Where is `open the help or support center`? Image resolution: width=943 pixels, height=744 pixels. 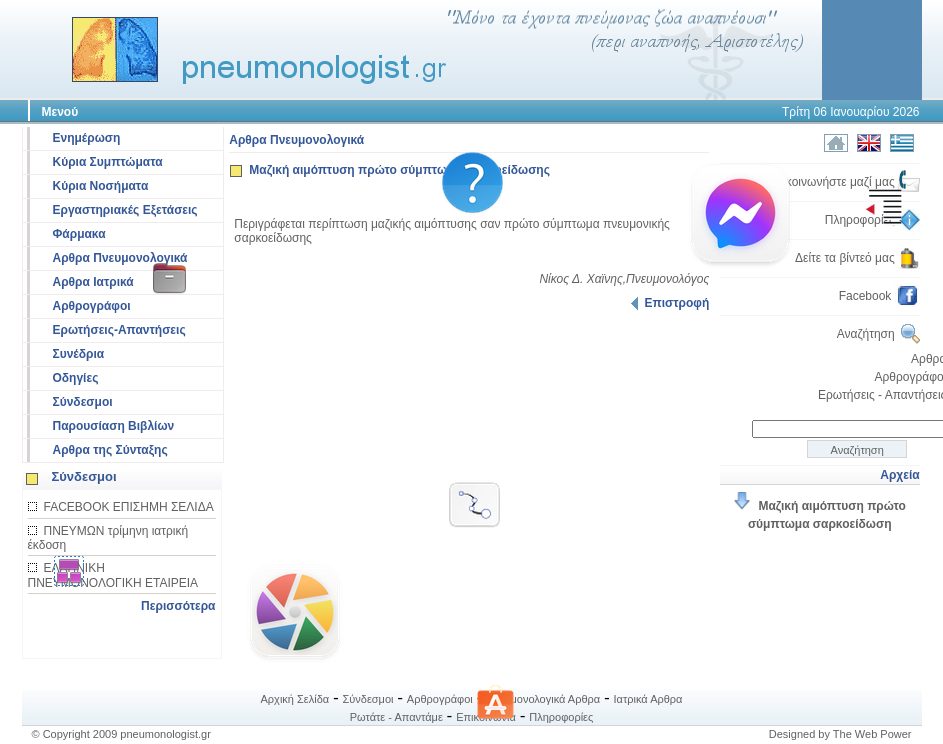
open the help or support center is located at coordinates (472, 182).